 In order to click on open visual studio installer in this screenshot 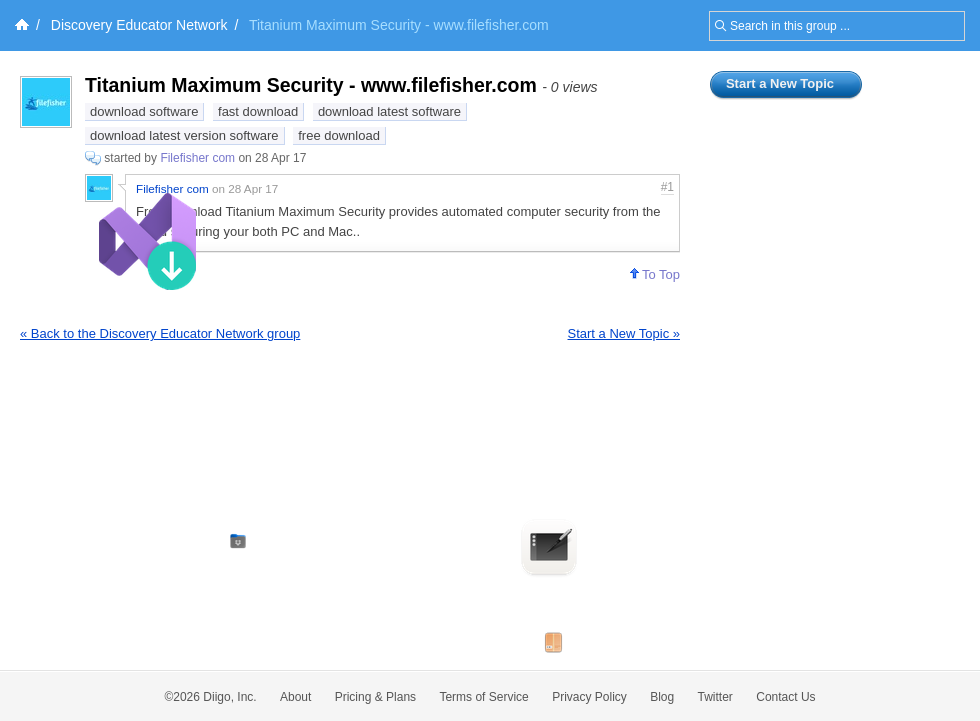, I will do `click(147, 241)`.